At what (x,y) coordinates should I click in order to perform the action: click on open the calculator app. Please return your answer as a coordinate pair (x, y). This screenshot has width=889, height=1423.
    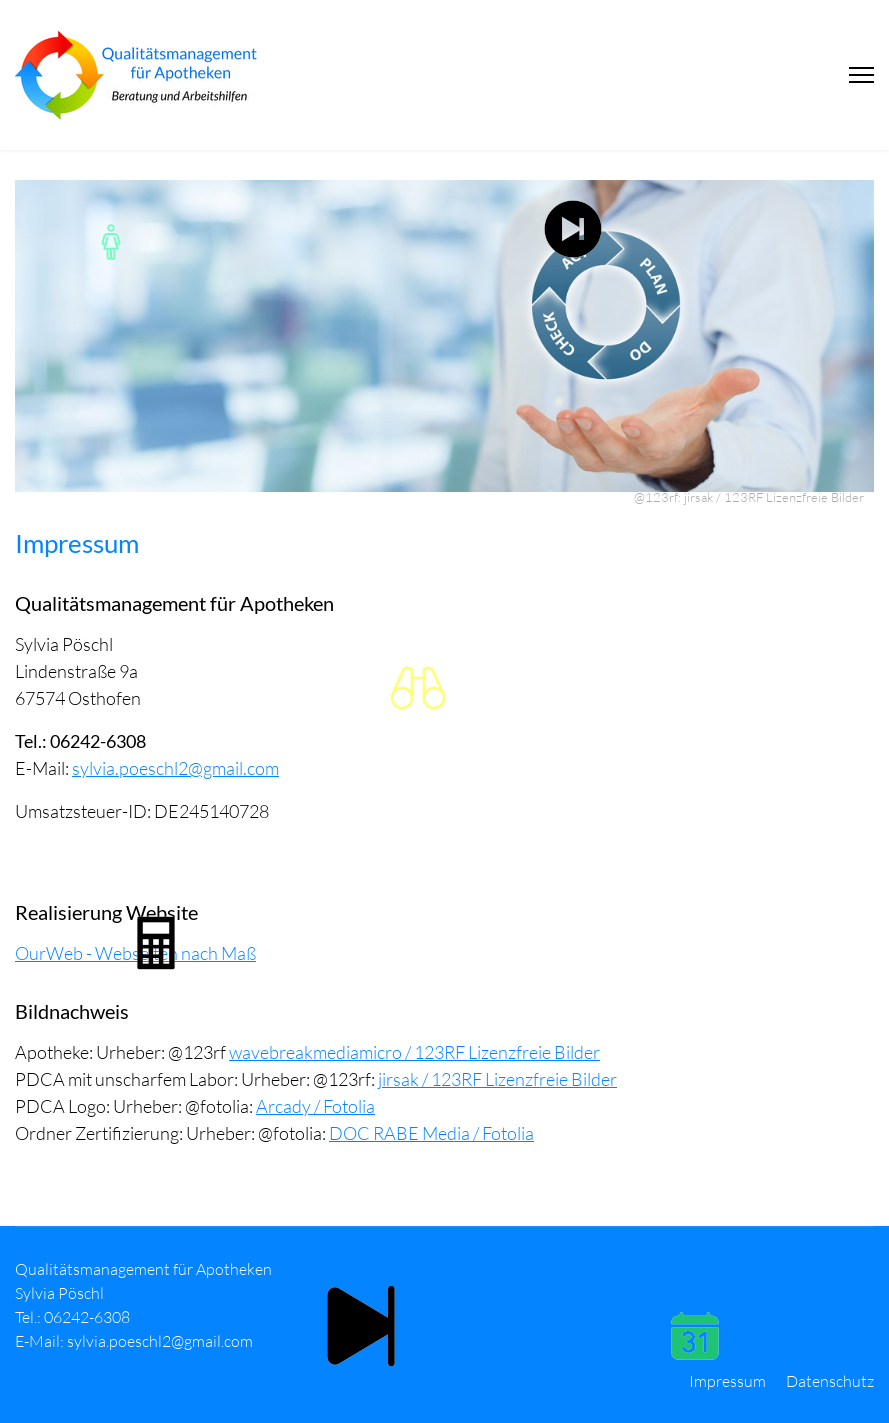
    Looking at the image, I should click on (156, 943).